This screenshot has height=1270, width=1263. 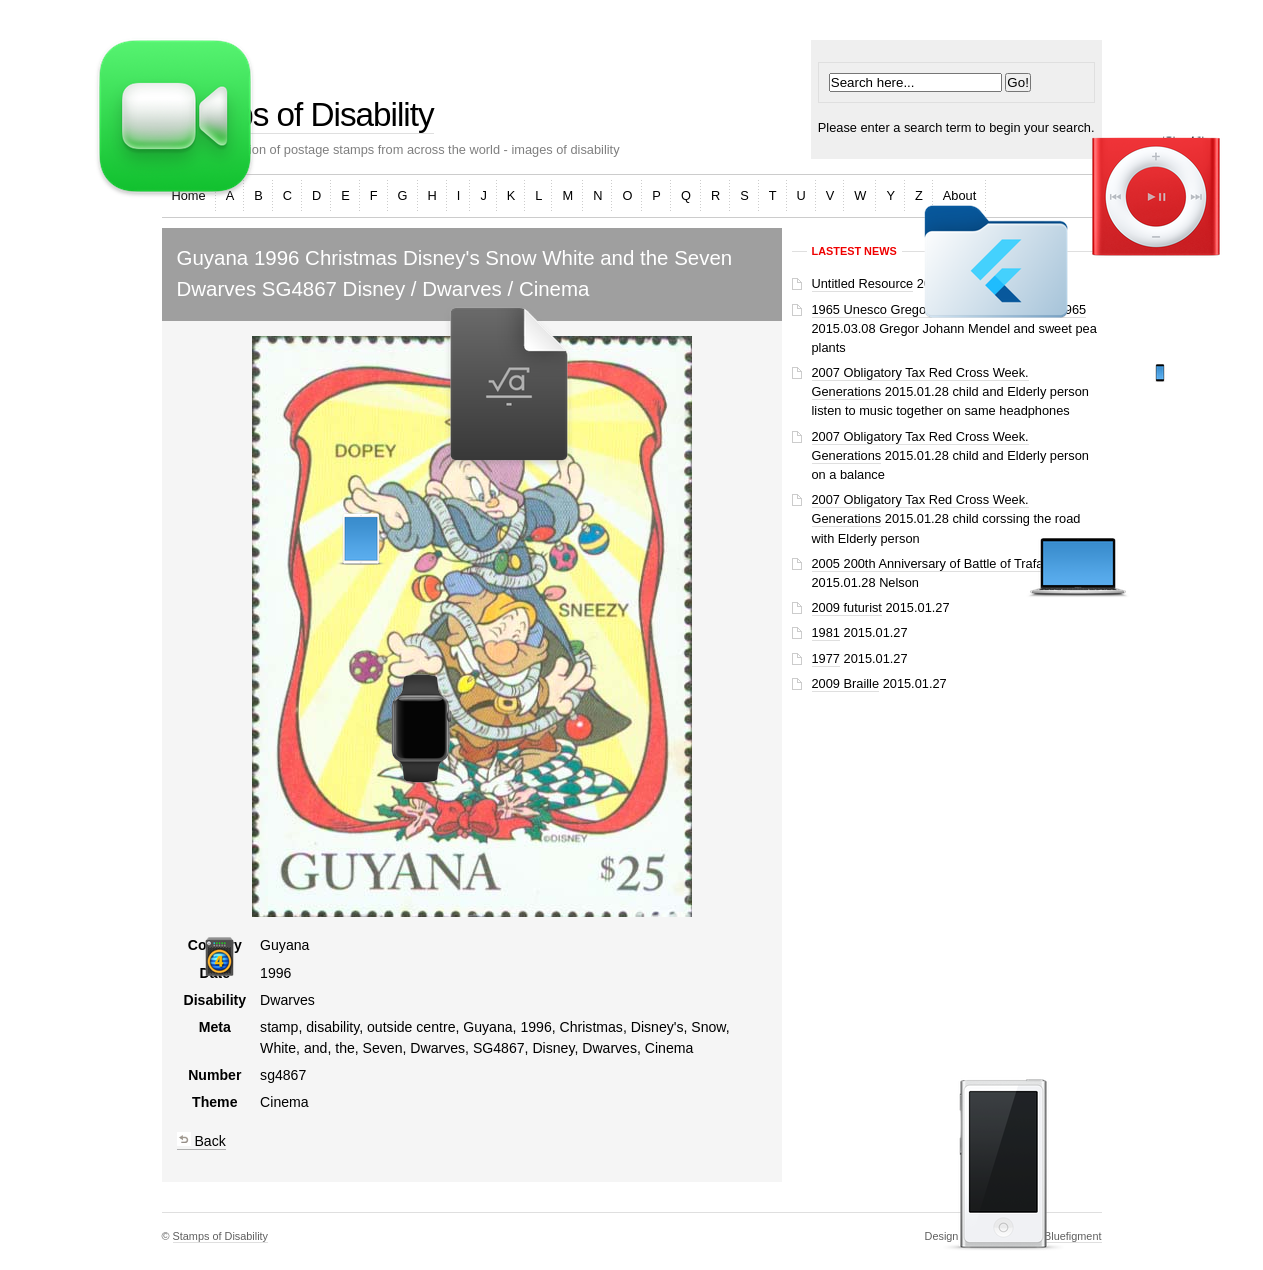 What do you see at coordinates (219, 956) in the screenshot?
I see `access RAID 4 storage configuration` at bounding box center [219, 956].